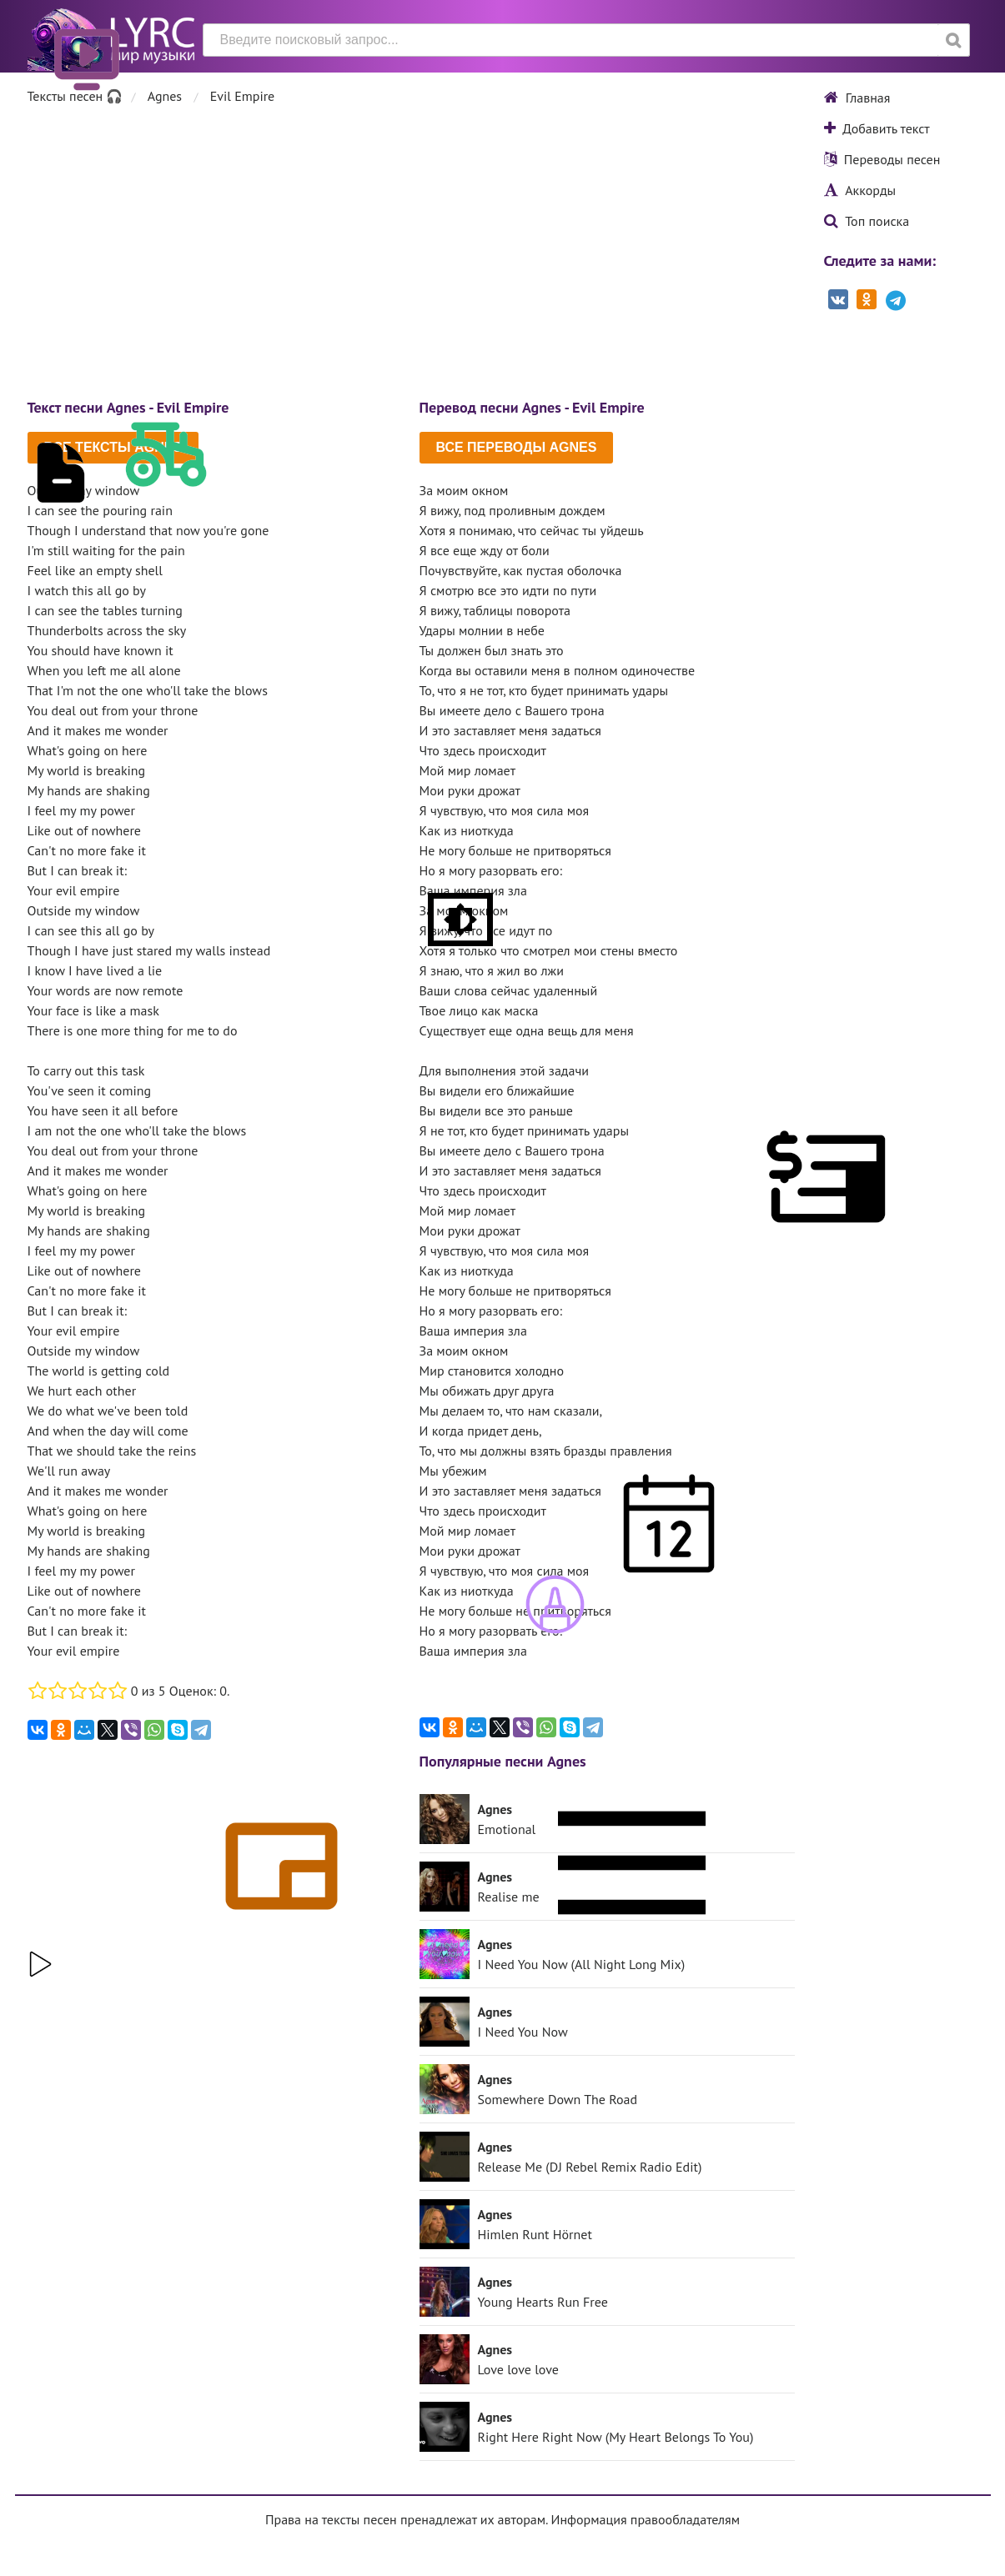  What do you see at coordinates (38, 1964) in the screenshot?
I see `start playing media content` at bounding box center [38, 1964].